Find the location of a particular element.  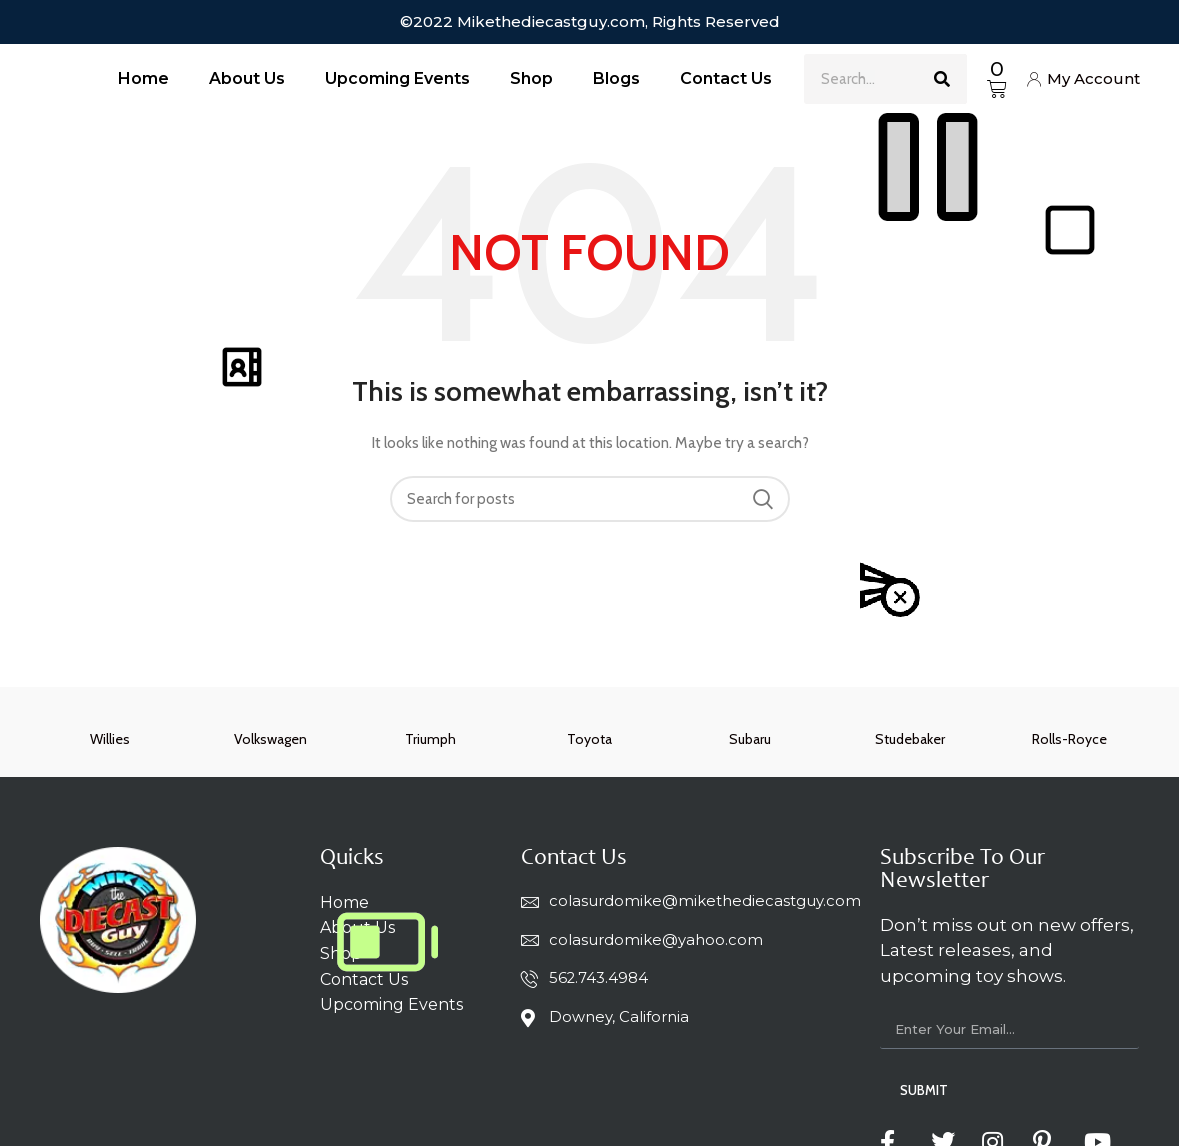

indicates battery at medium charge level is located at coordinates (386, 942).